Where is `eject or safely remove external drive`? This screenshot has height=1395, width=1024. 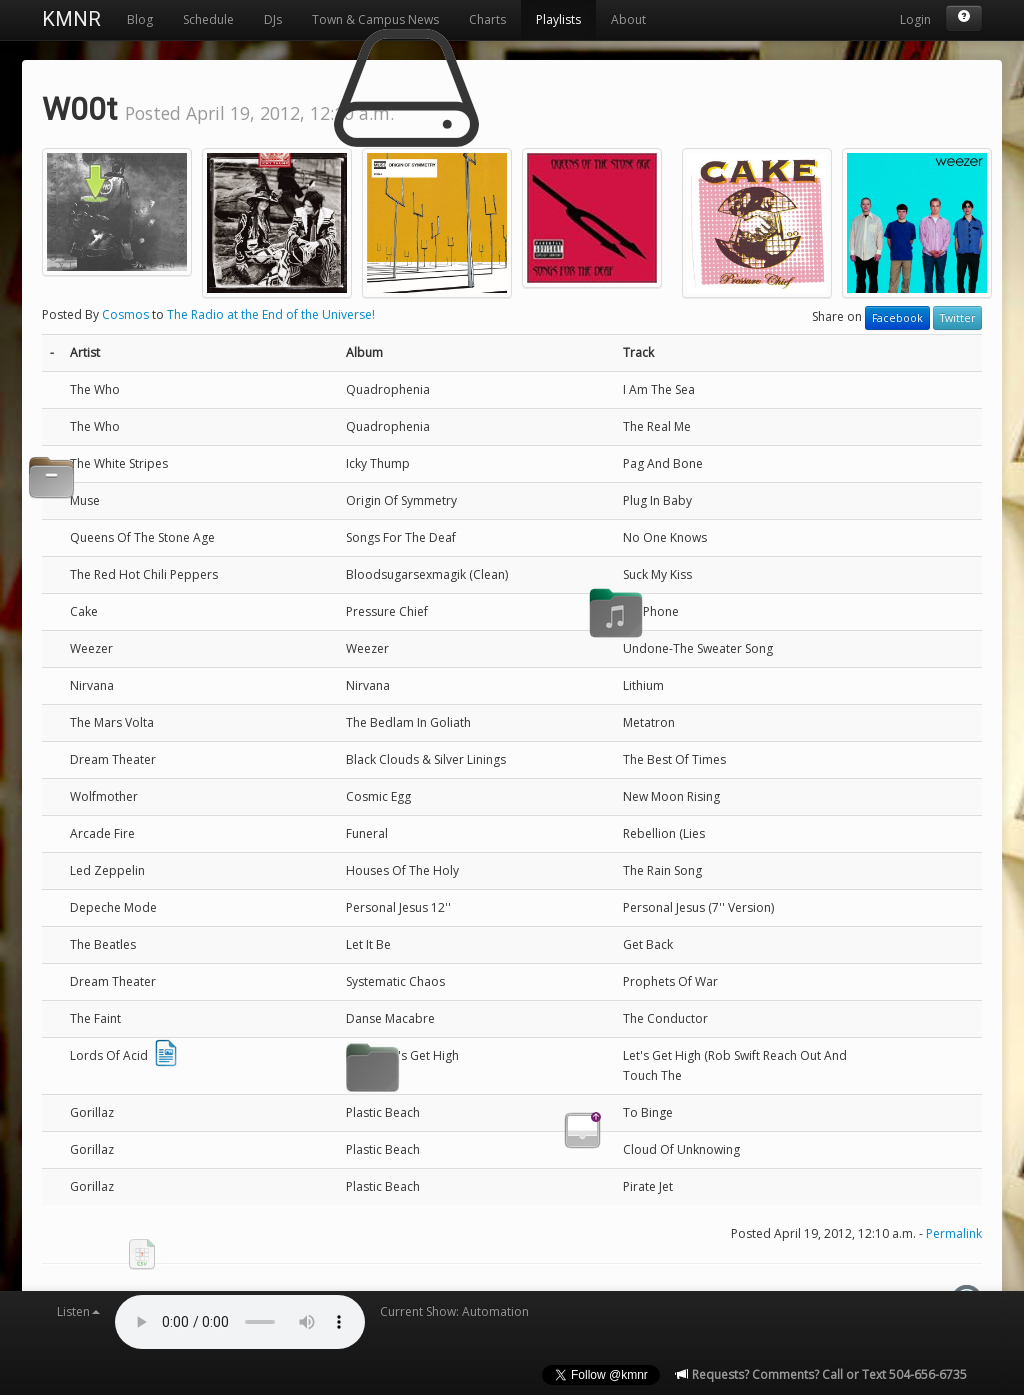
eject or safely remove external drive is located at coordinates (406, 83).